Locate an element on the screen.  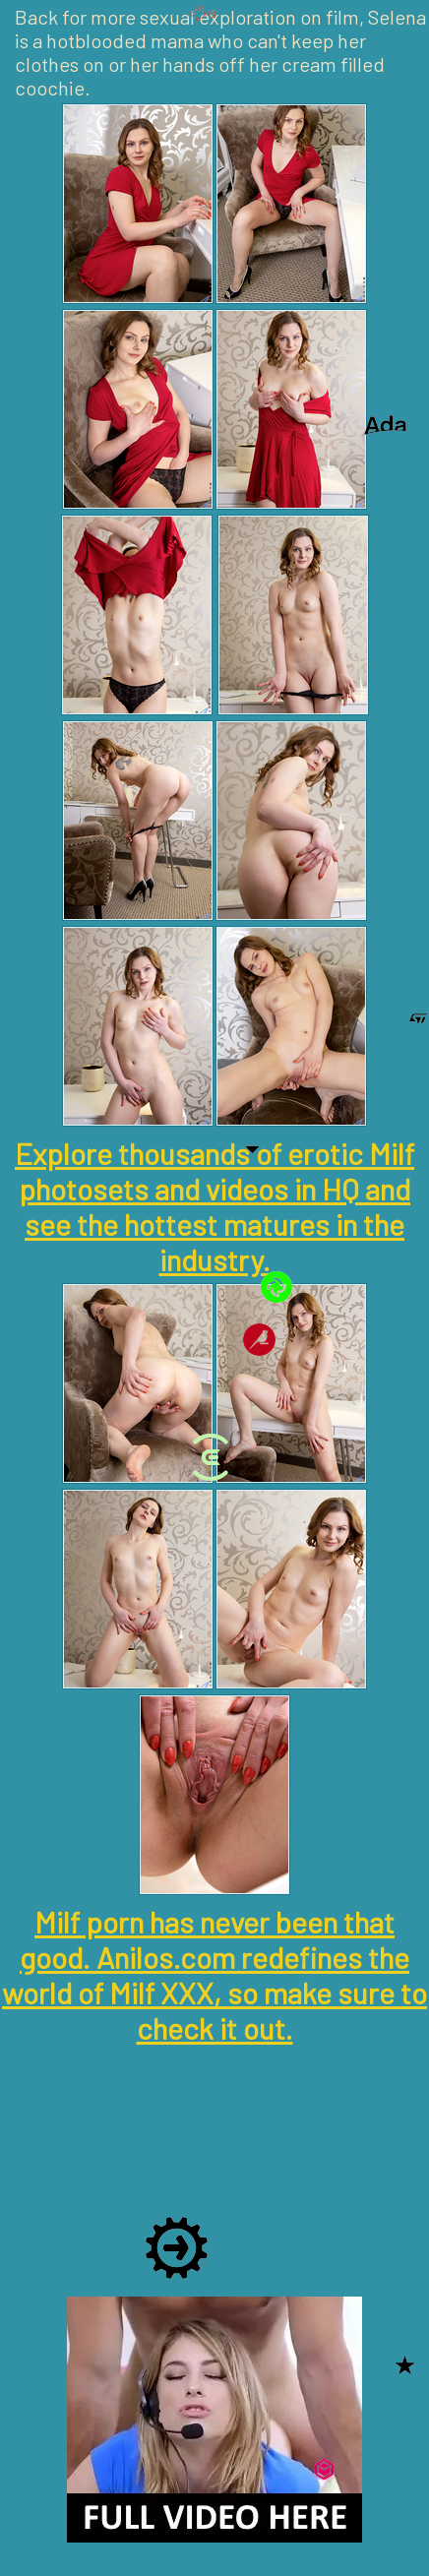
open fish shell terminal application is located at coordinates (203, 14).